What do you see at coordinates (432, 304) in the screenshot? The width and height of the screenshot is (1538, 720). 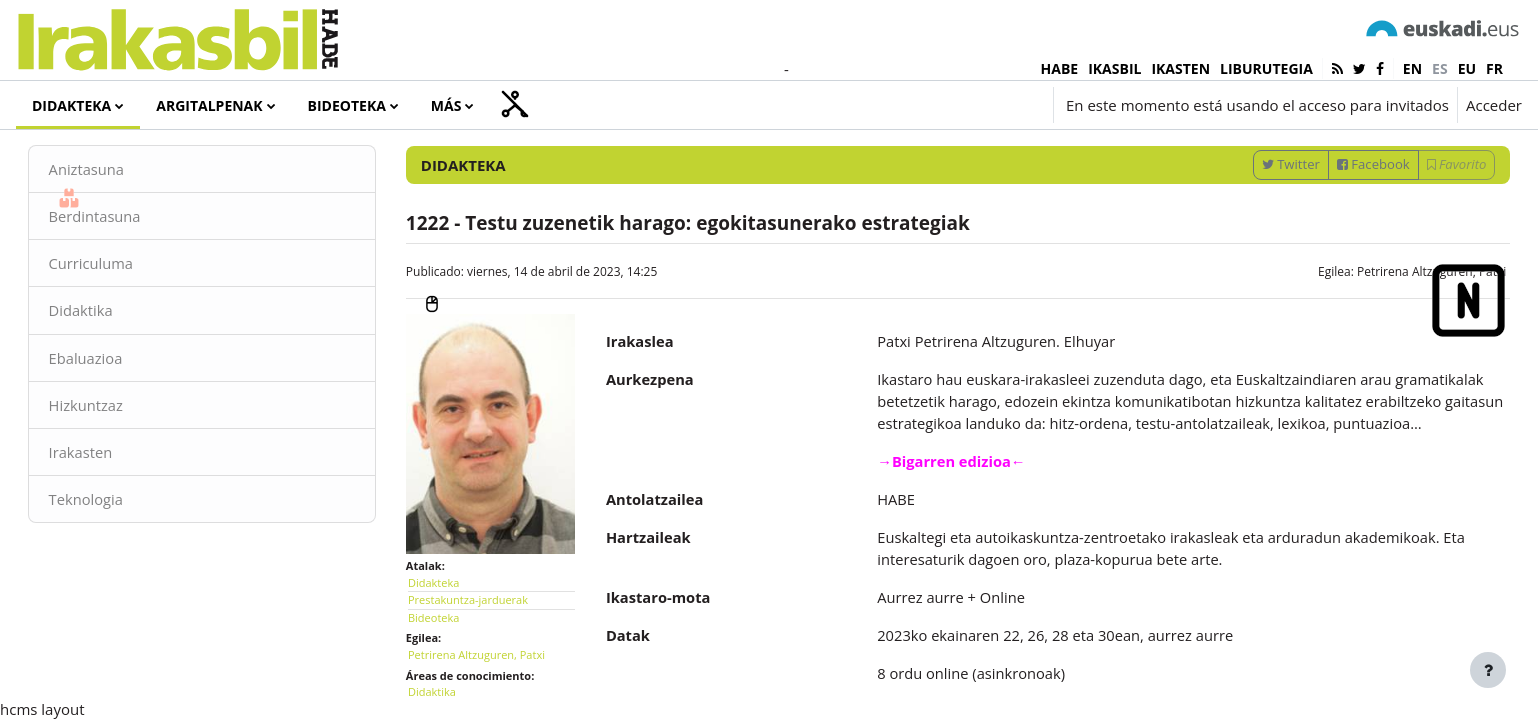 I see `right-click action or context menu trigger` at bounding box center [432, 304].